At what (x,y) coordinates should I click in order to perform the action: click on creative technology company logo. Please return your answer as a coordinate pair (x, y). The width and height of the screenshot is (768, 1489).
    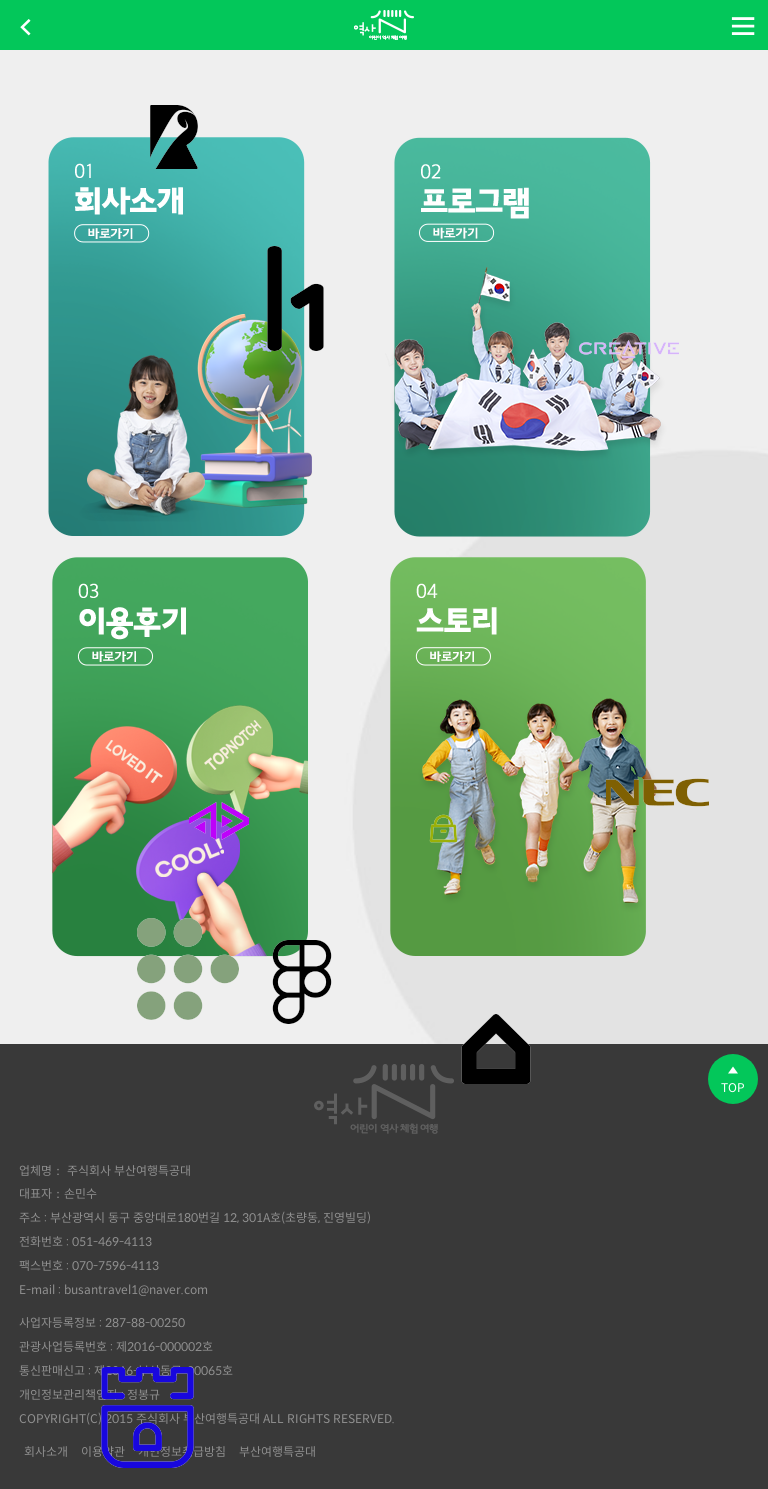
    Looking at the image, I should click on (629, 349).